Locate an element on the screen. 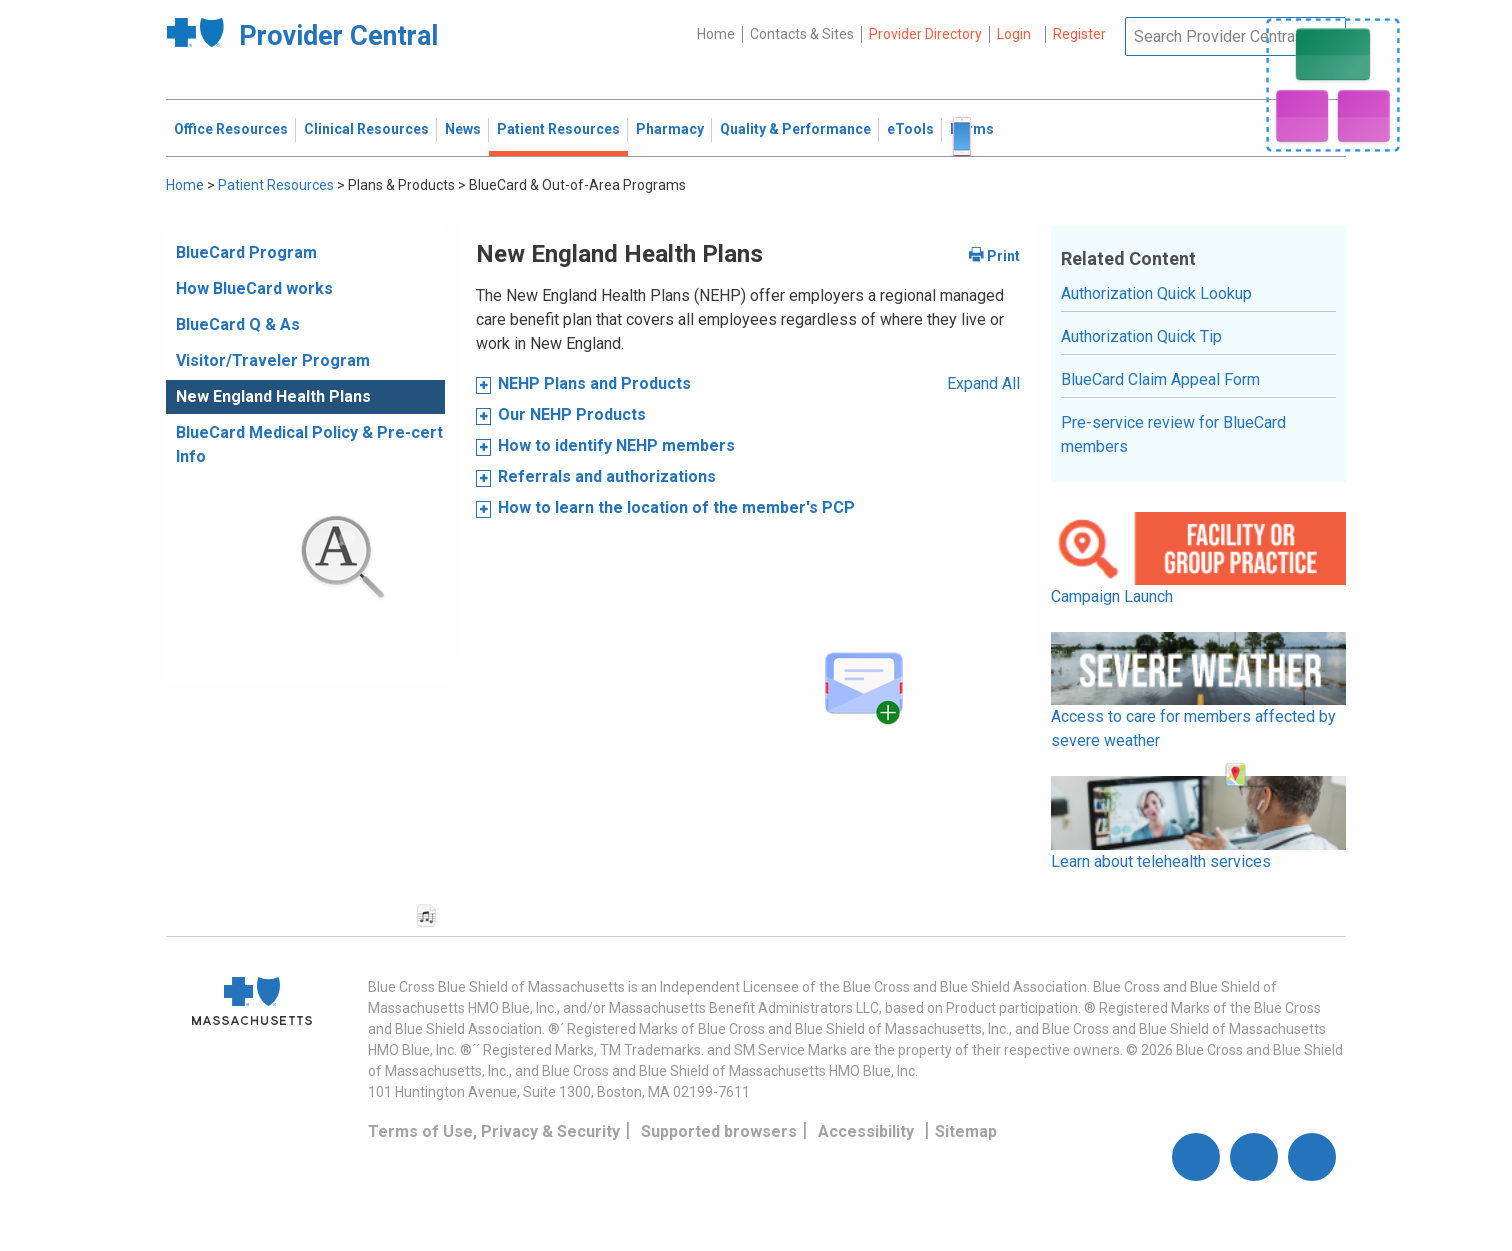 The height and width of the screenshot is (1251, 1512). select all items in the current view is located at coordinates (1333, 85).